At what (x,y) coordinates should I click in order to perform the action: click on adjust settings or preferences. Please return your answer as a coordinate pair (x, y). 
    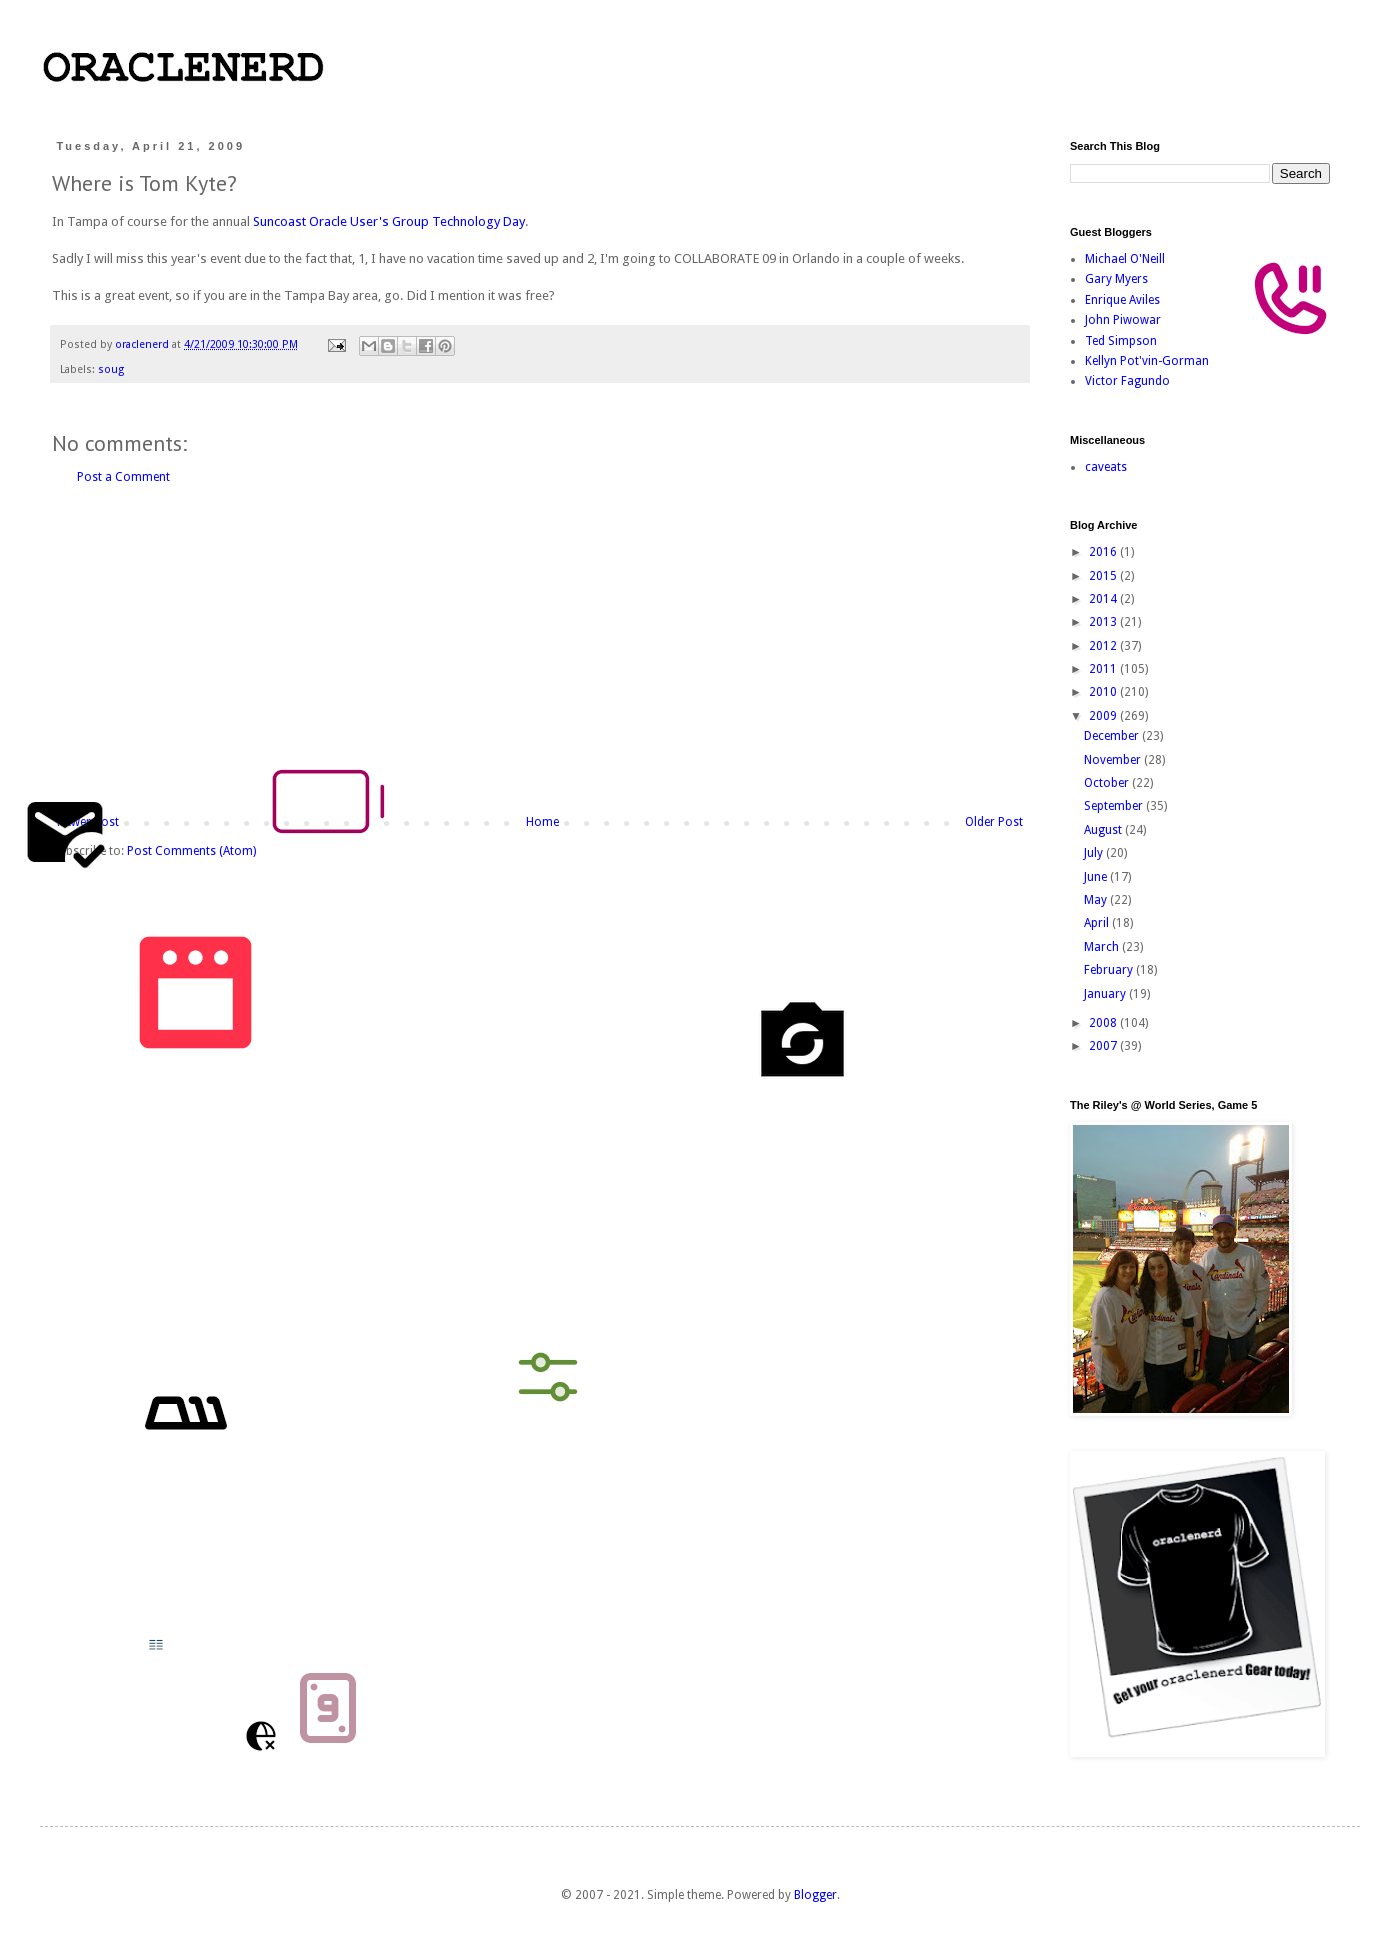
    Looking at the image, I should click on (548, 1377).